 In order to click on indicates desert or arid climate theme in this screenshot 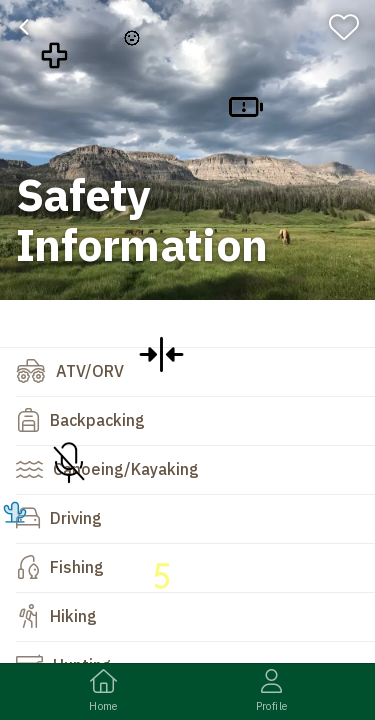, I will do `click(15, 513)`.